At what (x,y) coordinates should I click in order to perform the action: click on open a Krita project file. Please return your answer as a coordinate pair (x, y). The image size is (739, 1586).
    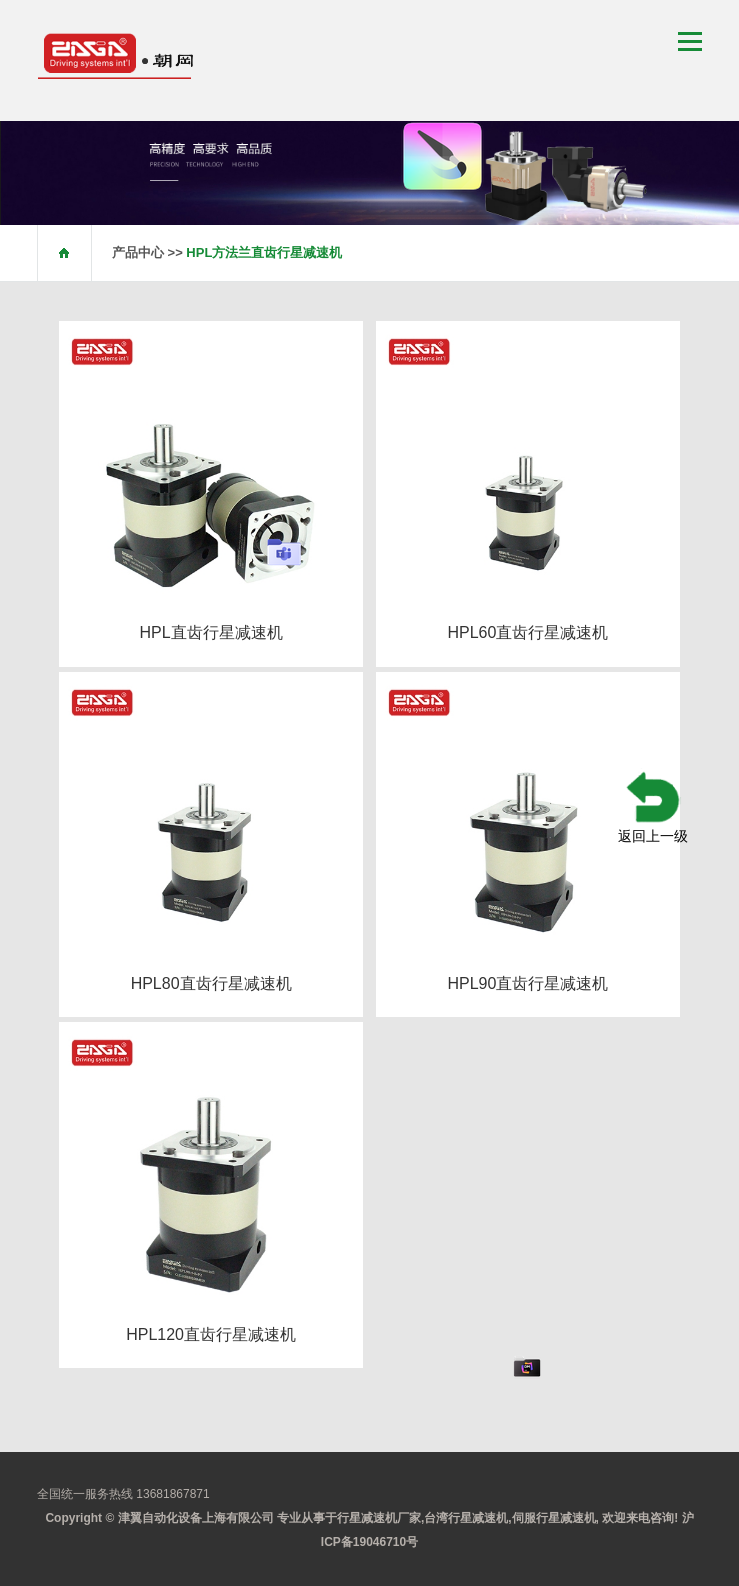
    Looking at the image, I should click on (442, 153).